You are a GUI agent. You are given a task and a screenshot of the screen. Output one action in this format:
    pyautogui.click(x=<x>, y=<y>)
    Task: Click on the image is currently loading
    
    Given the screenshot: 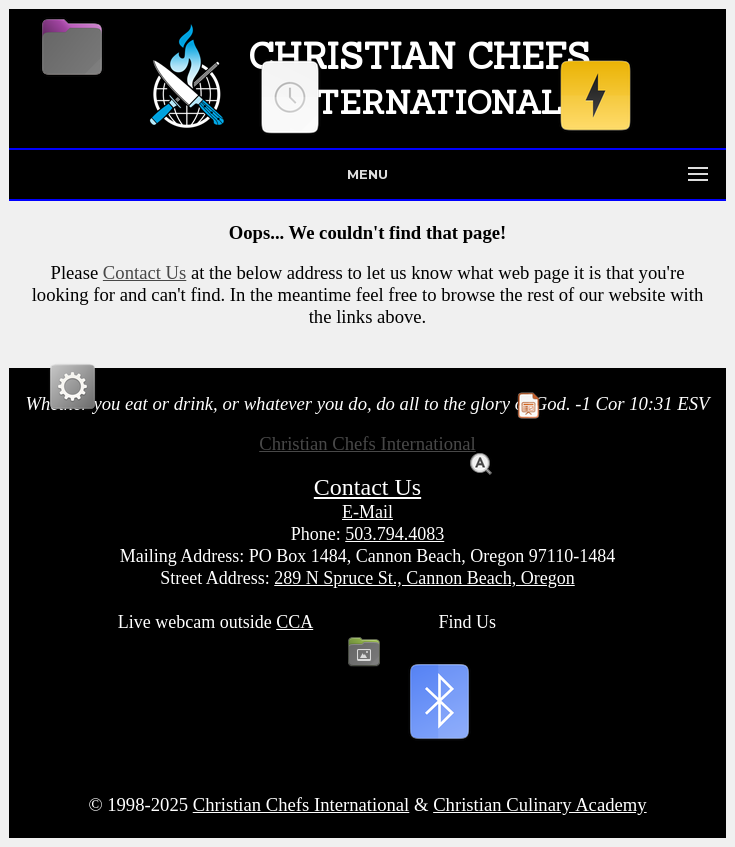 What is the action you would take?
    pyautogui.click(x=290, y=97)
    